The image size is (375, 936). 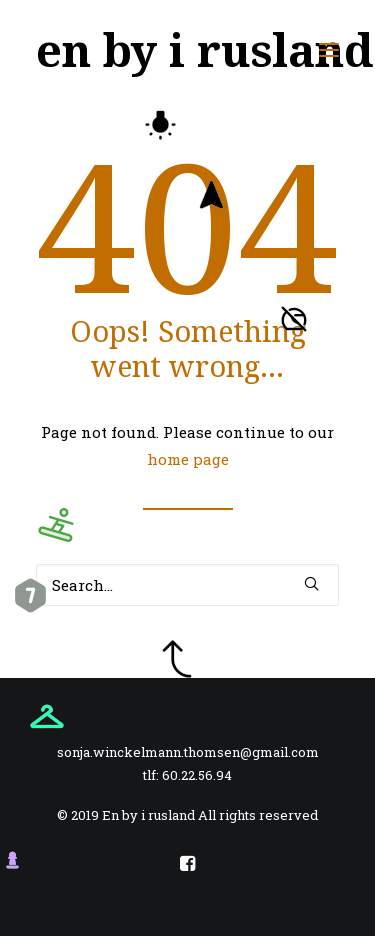 What do you see at coordinates (12, 860) in the screenshot?
I see `play chess or access chess game` at bounding box center [12, 860].